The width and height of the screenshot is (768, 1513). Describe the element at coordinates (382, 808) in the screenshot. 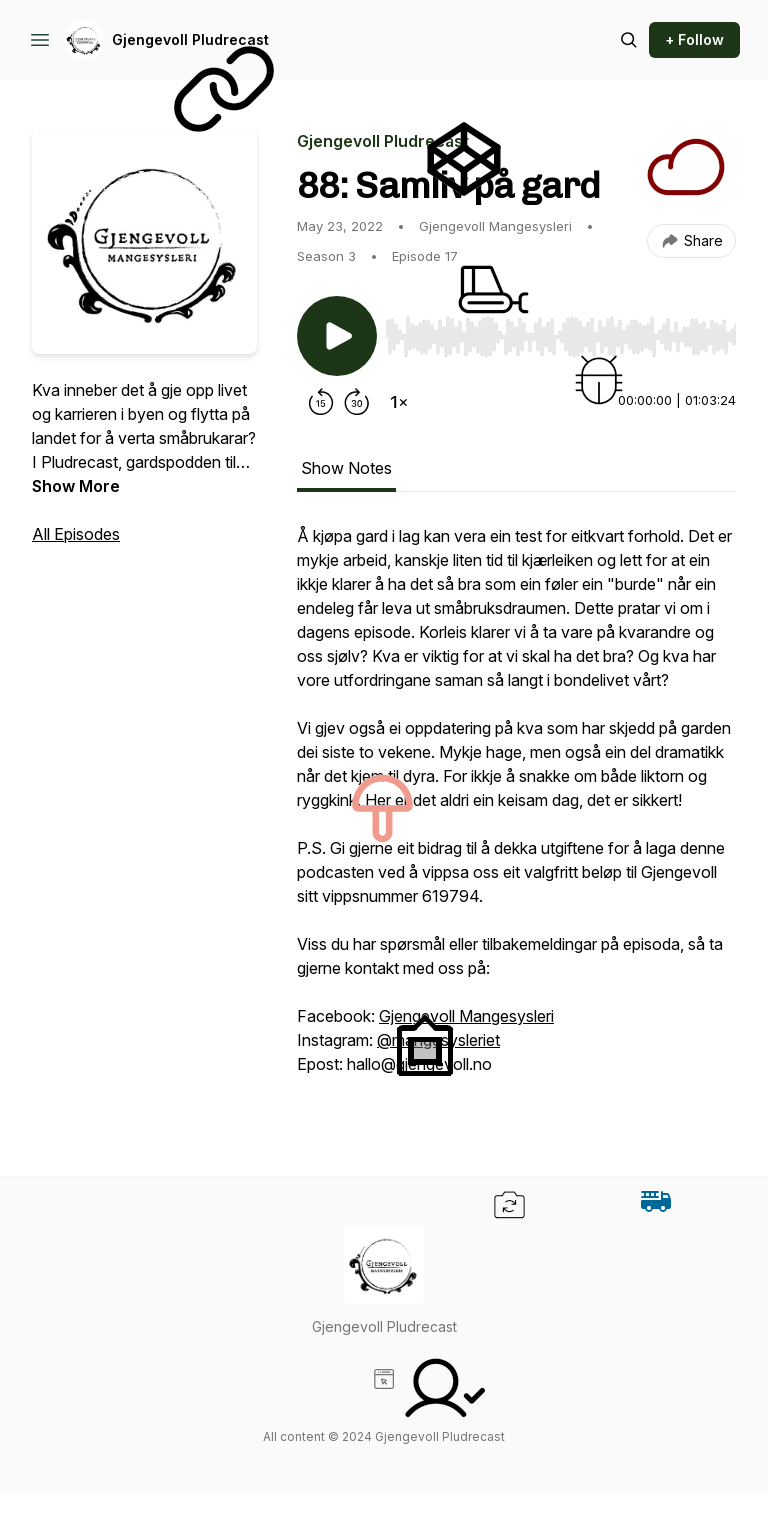

I see `browse fungi or mushroom identification` at that location.